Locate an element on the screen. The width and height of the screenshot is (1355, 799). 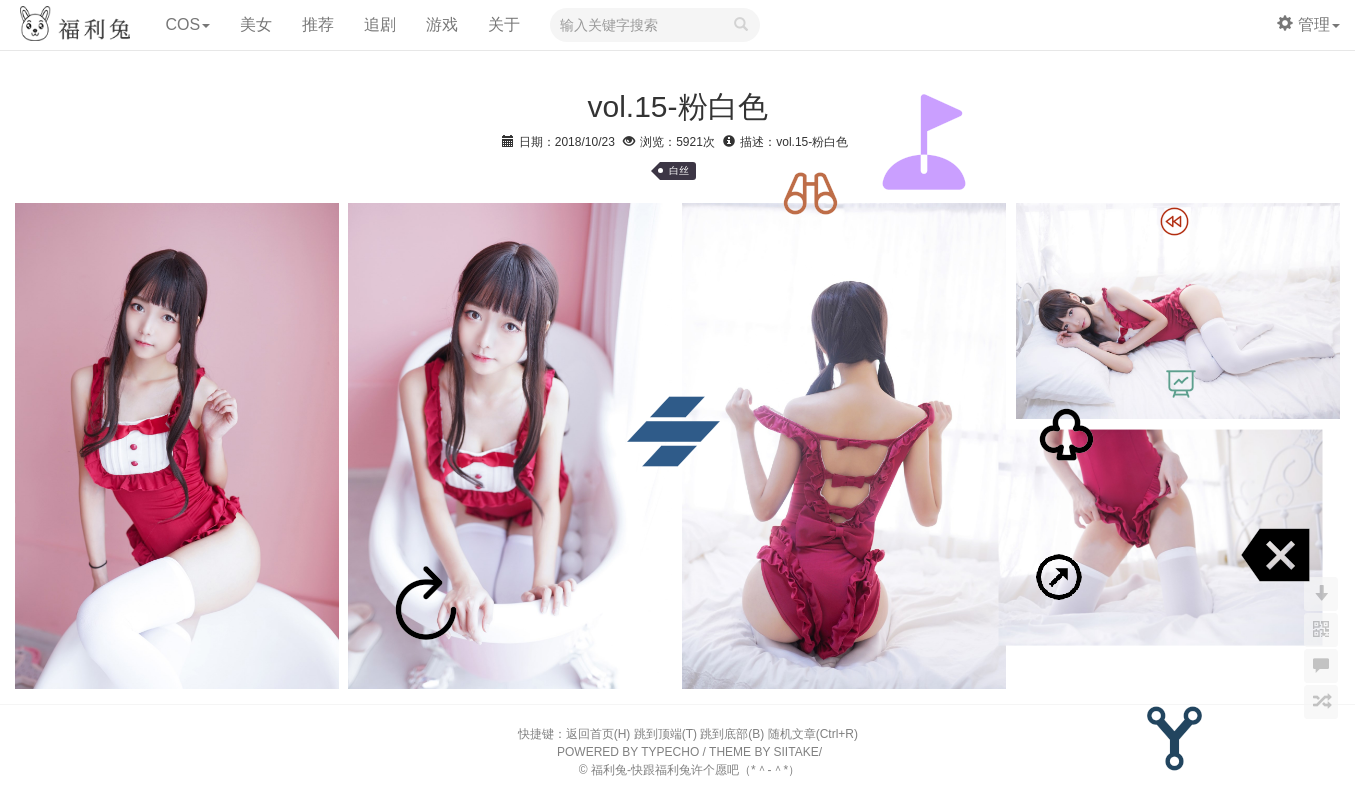
view presentation or slideshow is located at coordinates (1181, 384).